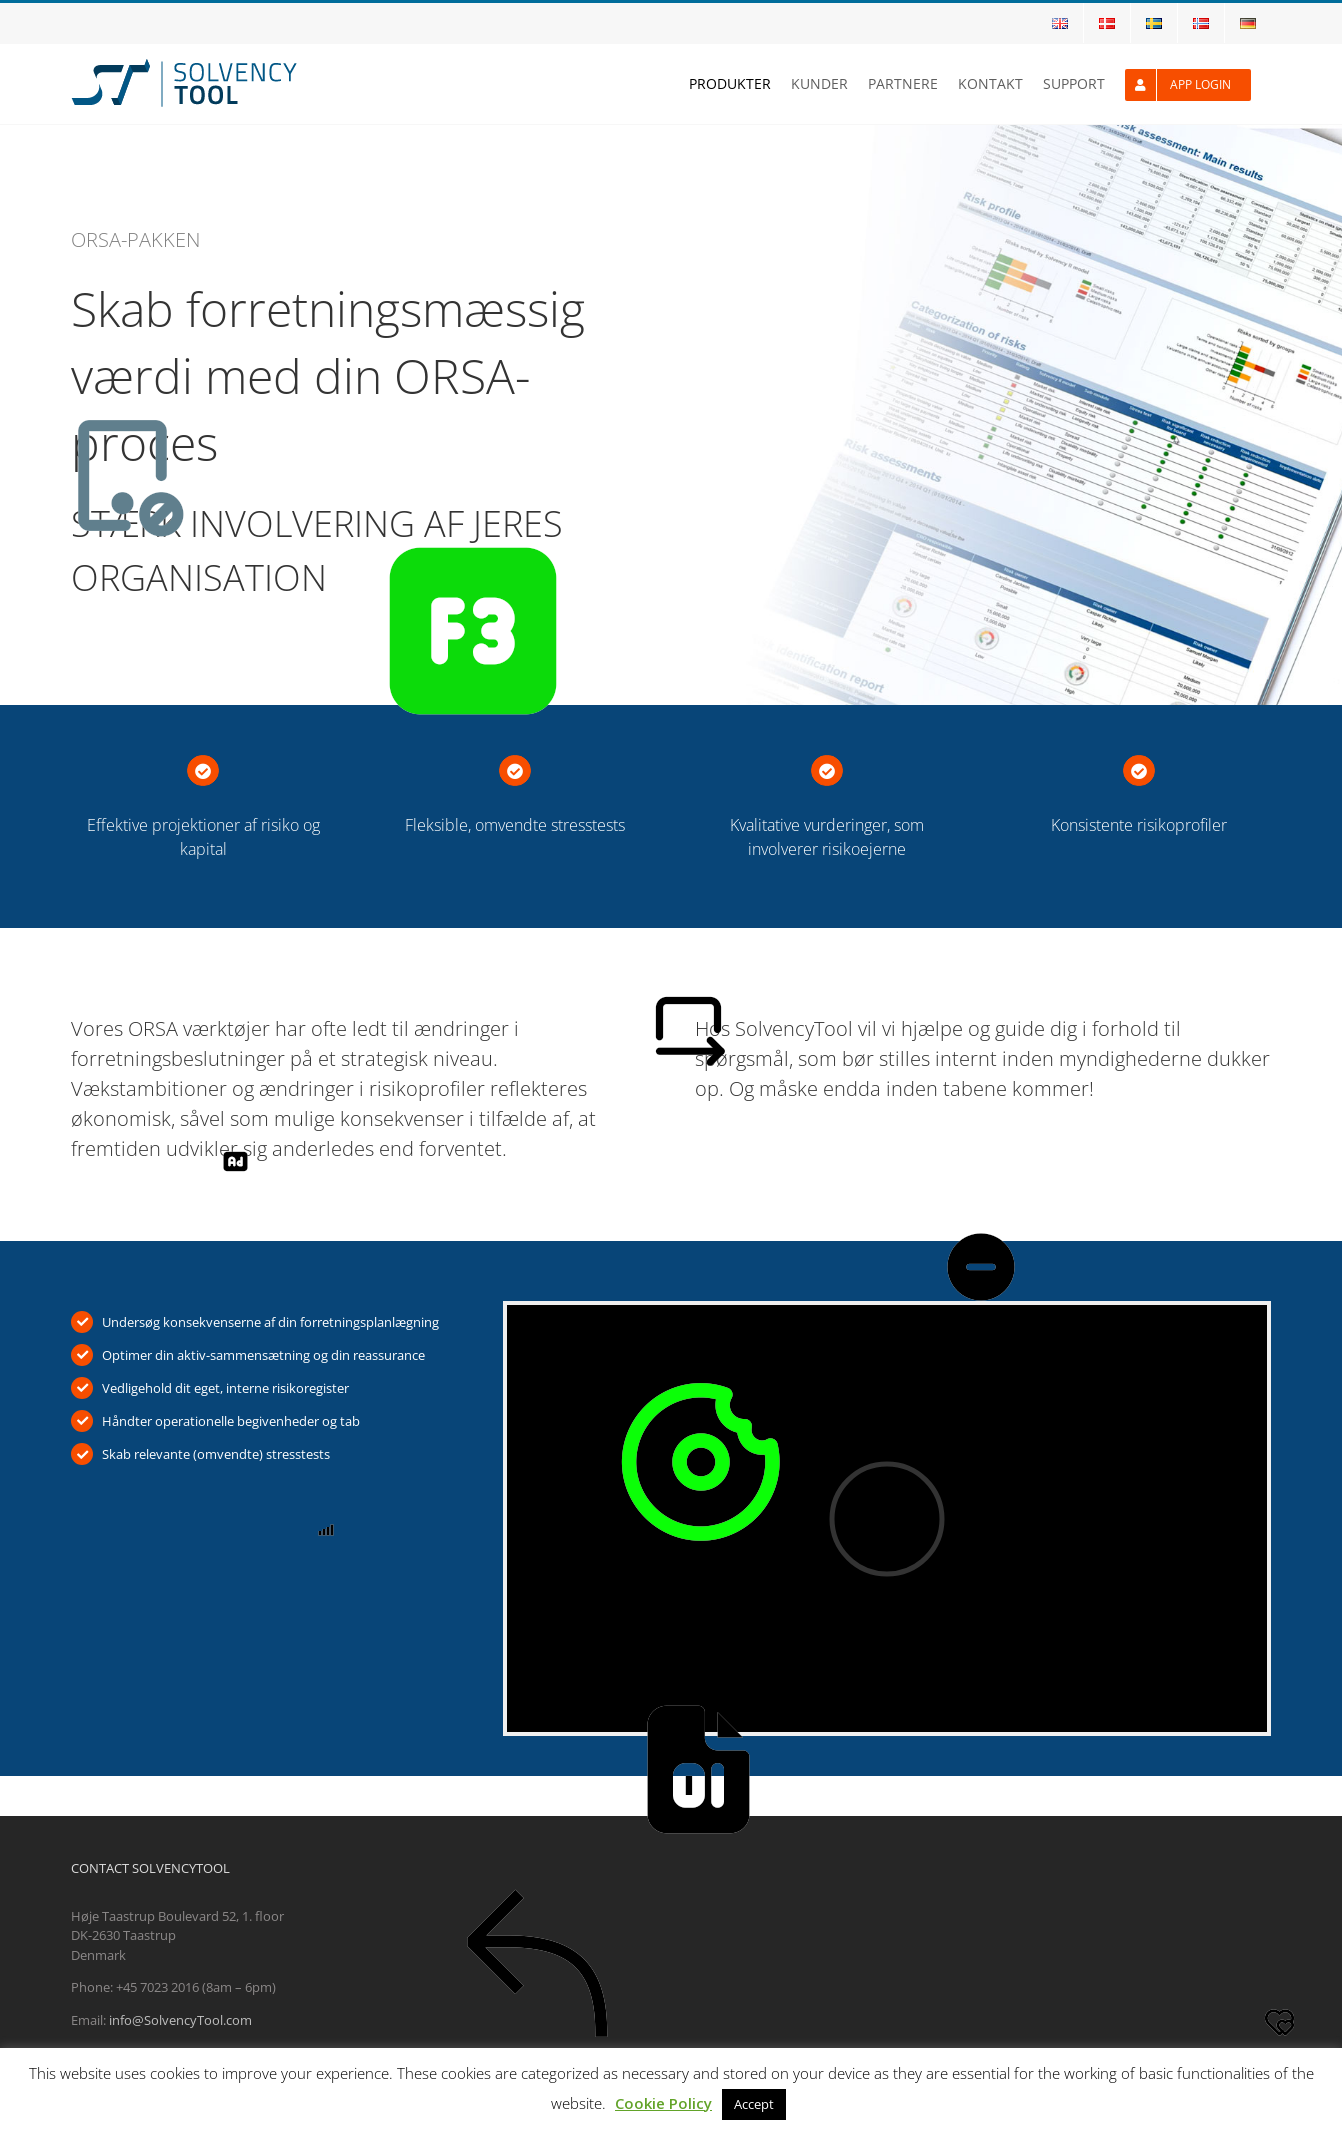 The height and width of the screenshot is (2137, 1342). Describe the element at coordinates (535, 1959) in the screenshot. I see `reply to a message or comment` at that location.